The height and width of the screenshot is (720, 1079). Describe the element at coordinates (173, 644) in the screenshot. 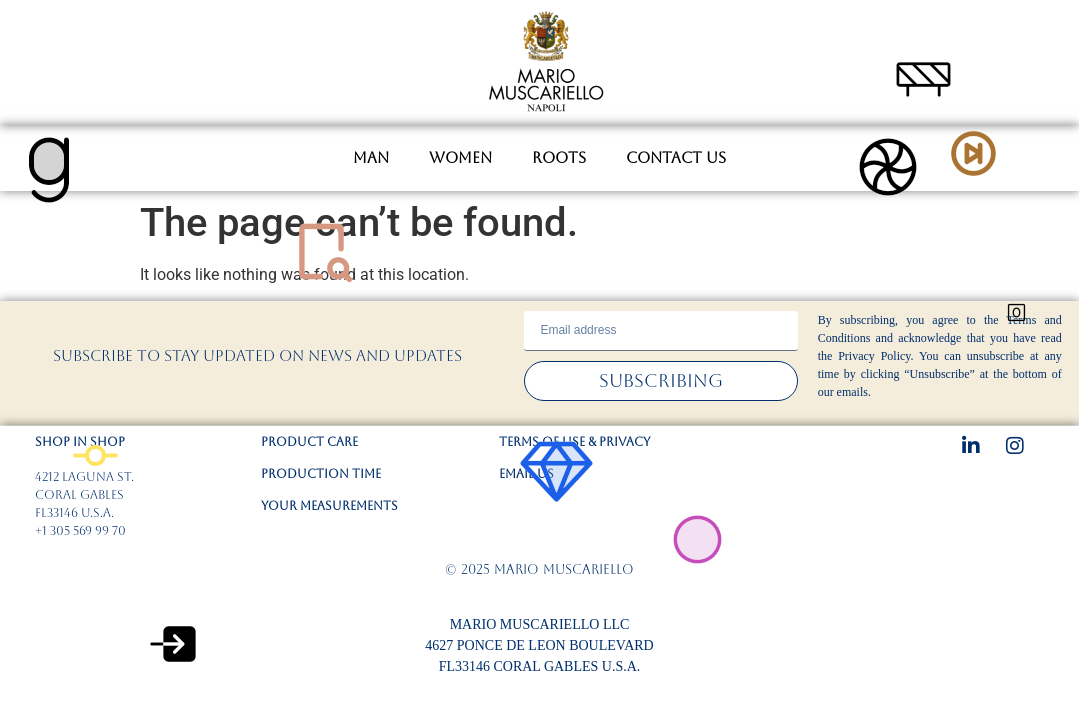

I see `log in or sign in to your account` at that location.